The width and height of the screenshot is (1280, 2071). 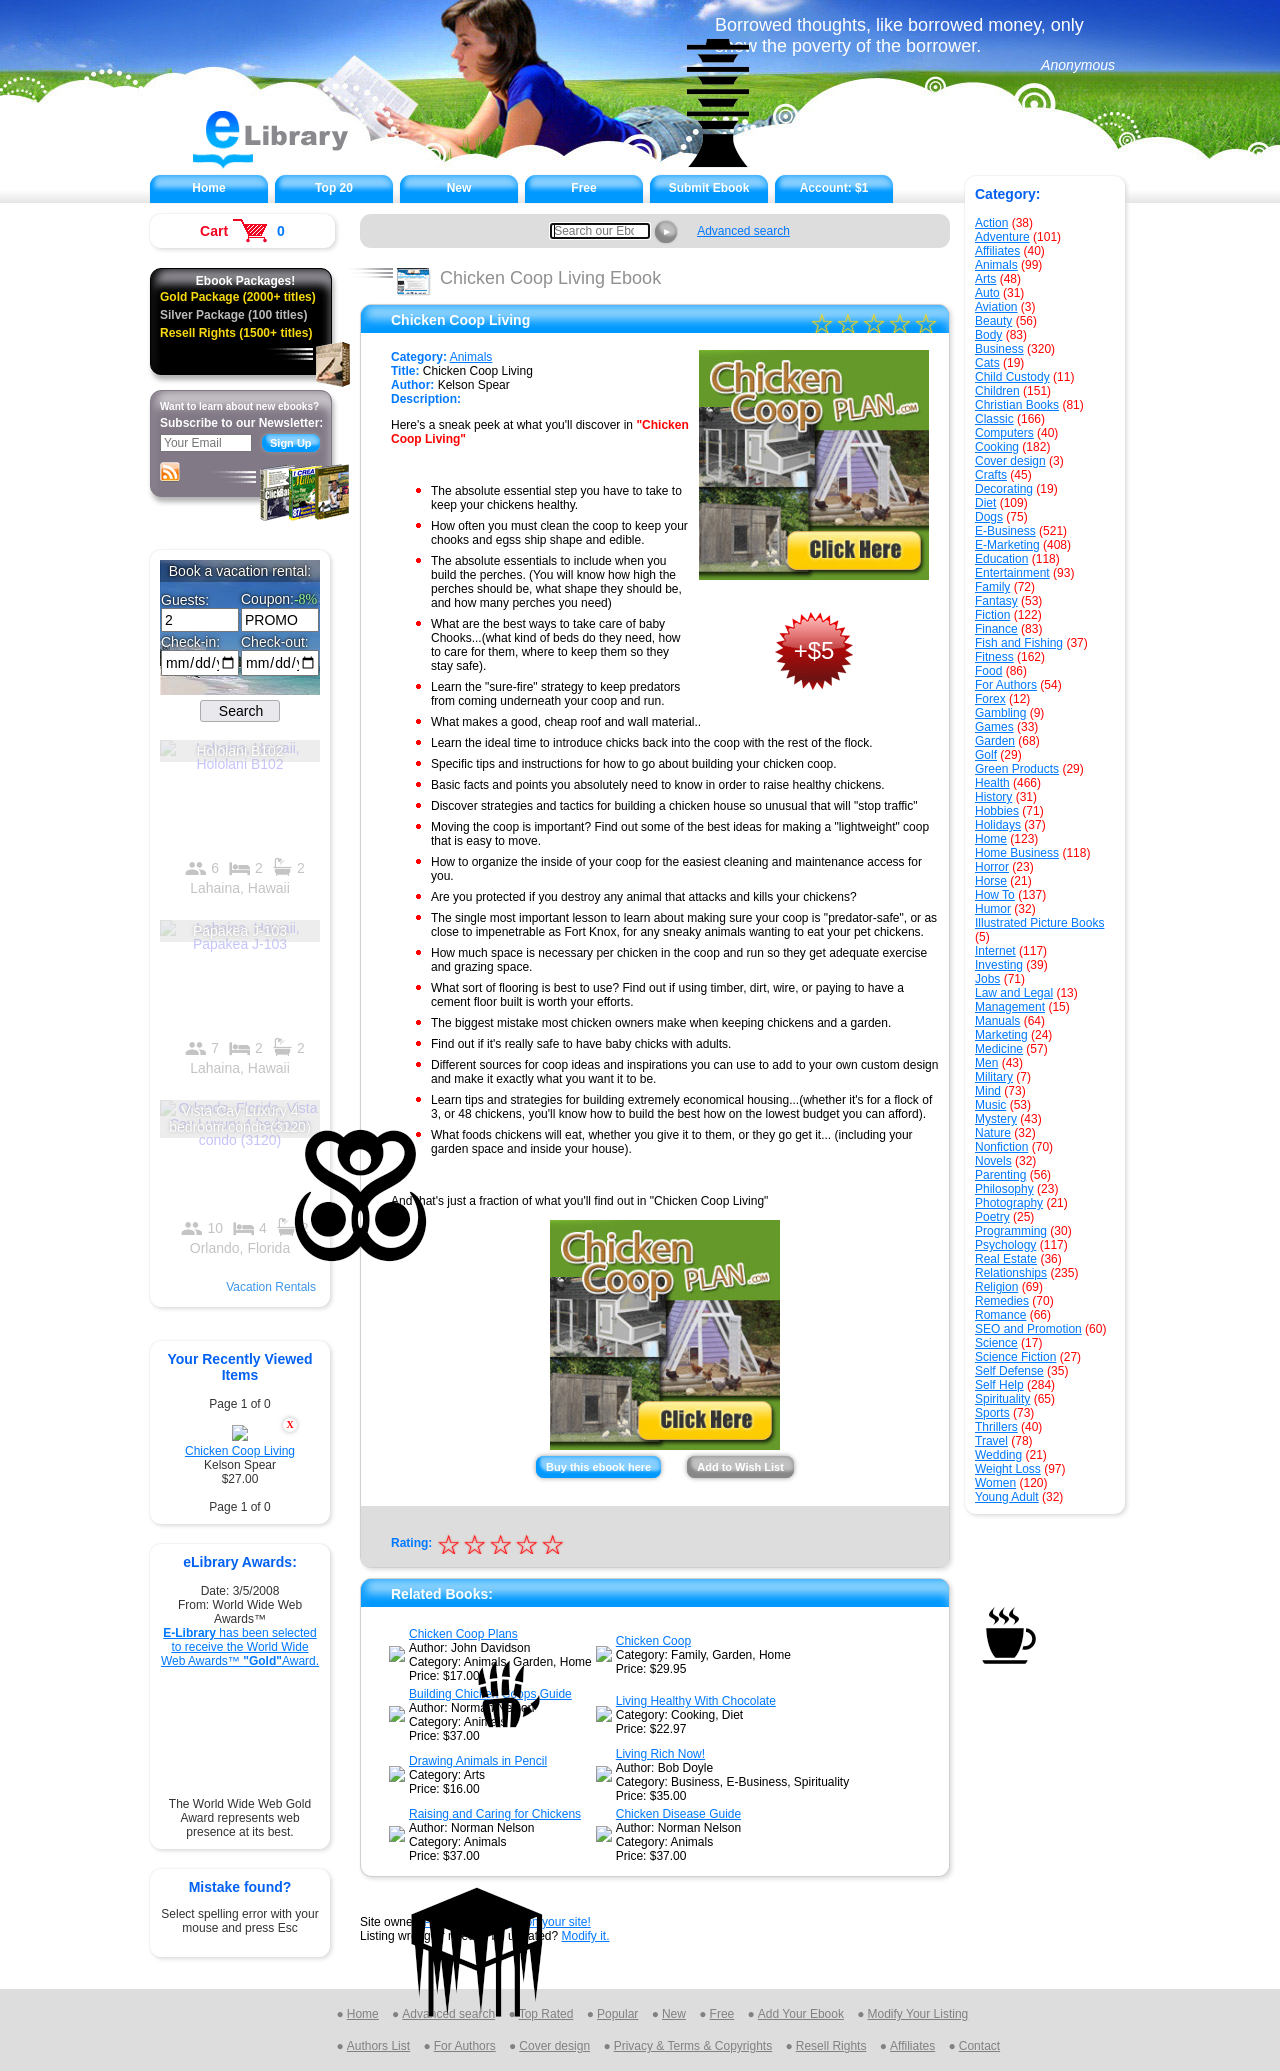 What do you see at coordinates (718, 103) in the screenshot?
I see `access ancient Egyptian themed content or artifacts` at bounding box center [718, 103].